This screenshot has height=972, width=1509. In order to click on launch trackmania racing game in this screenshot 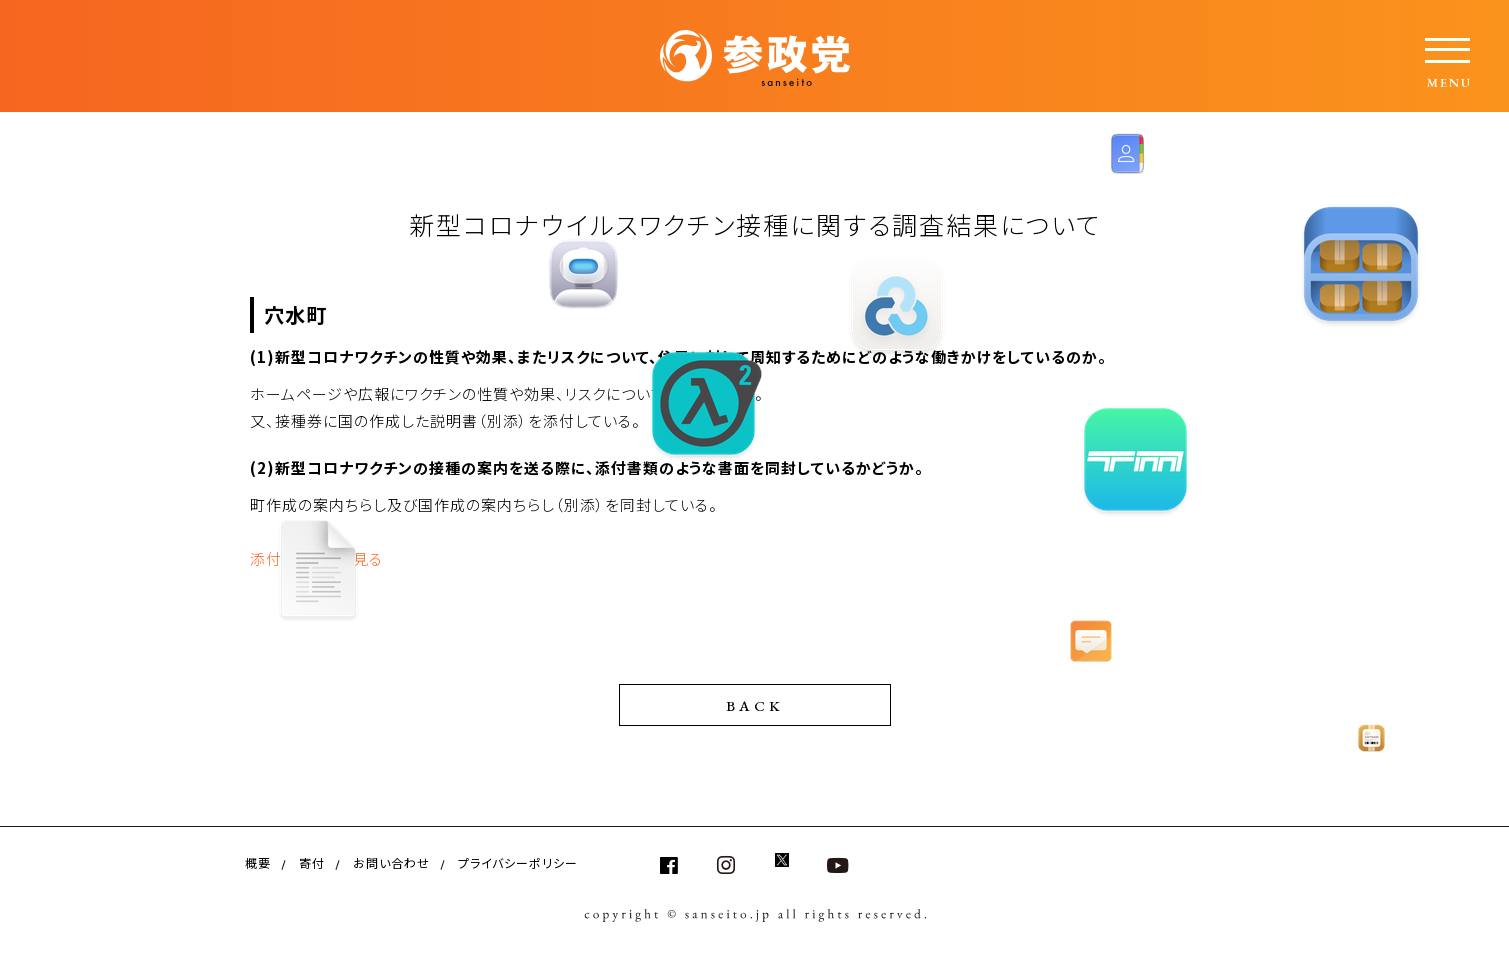, I will do `click(1135, 459)`.